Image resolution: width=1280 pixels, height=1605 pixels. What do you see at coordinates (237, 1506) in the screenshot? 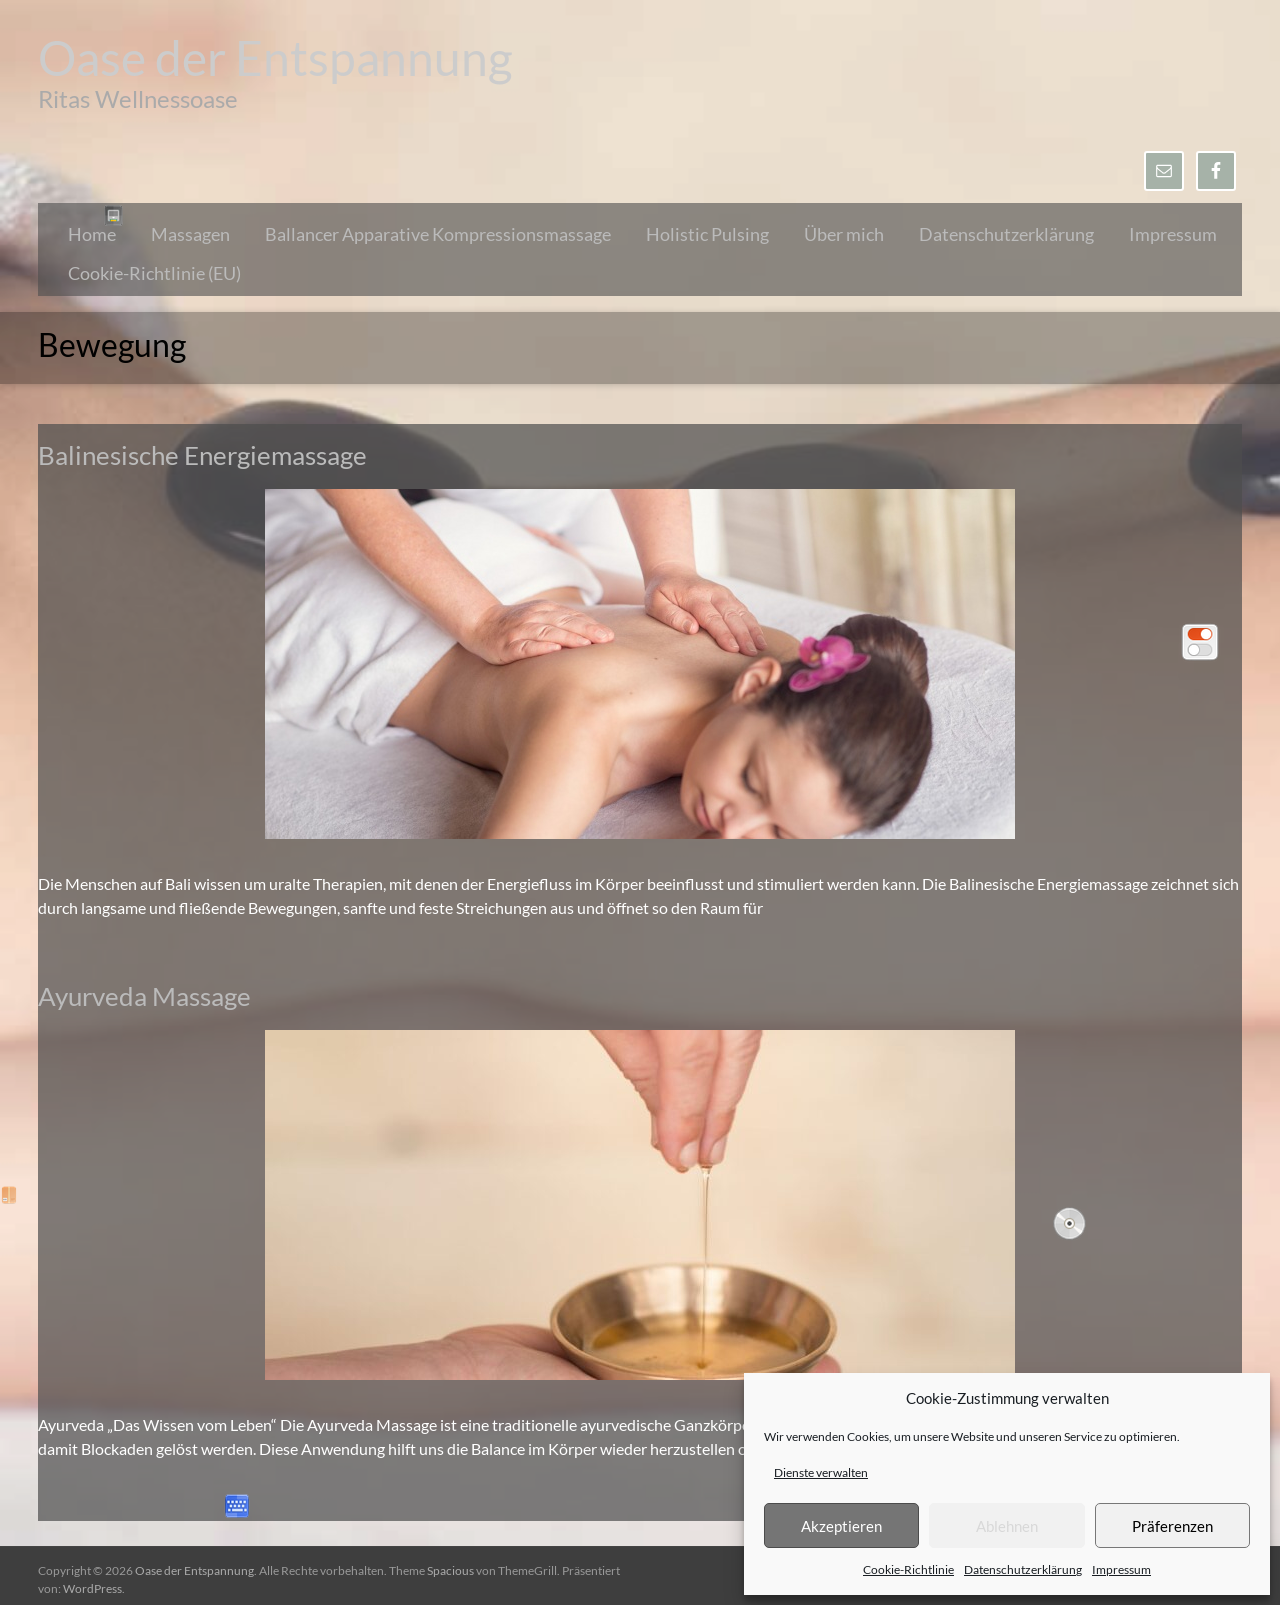
I see `access keyboard and input method settings` at bounding box center [237, 1506].